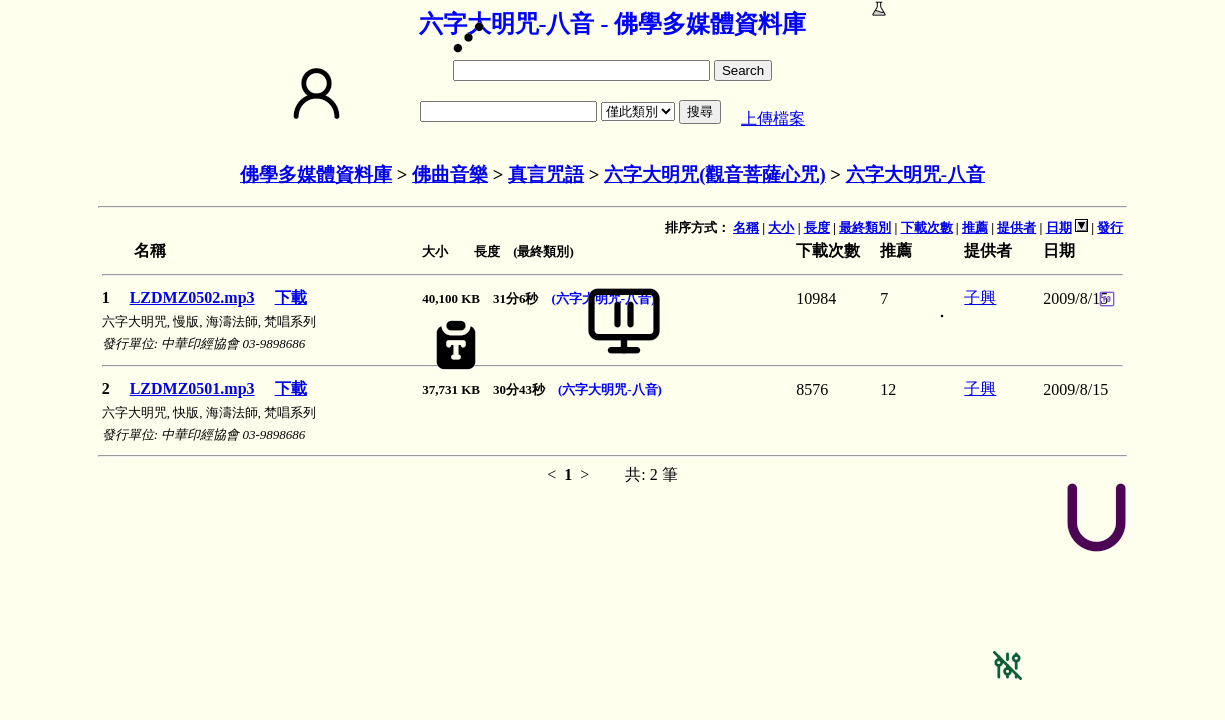  I want to click on indicates an unread notification or new item, so click(942, 316).